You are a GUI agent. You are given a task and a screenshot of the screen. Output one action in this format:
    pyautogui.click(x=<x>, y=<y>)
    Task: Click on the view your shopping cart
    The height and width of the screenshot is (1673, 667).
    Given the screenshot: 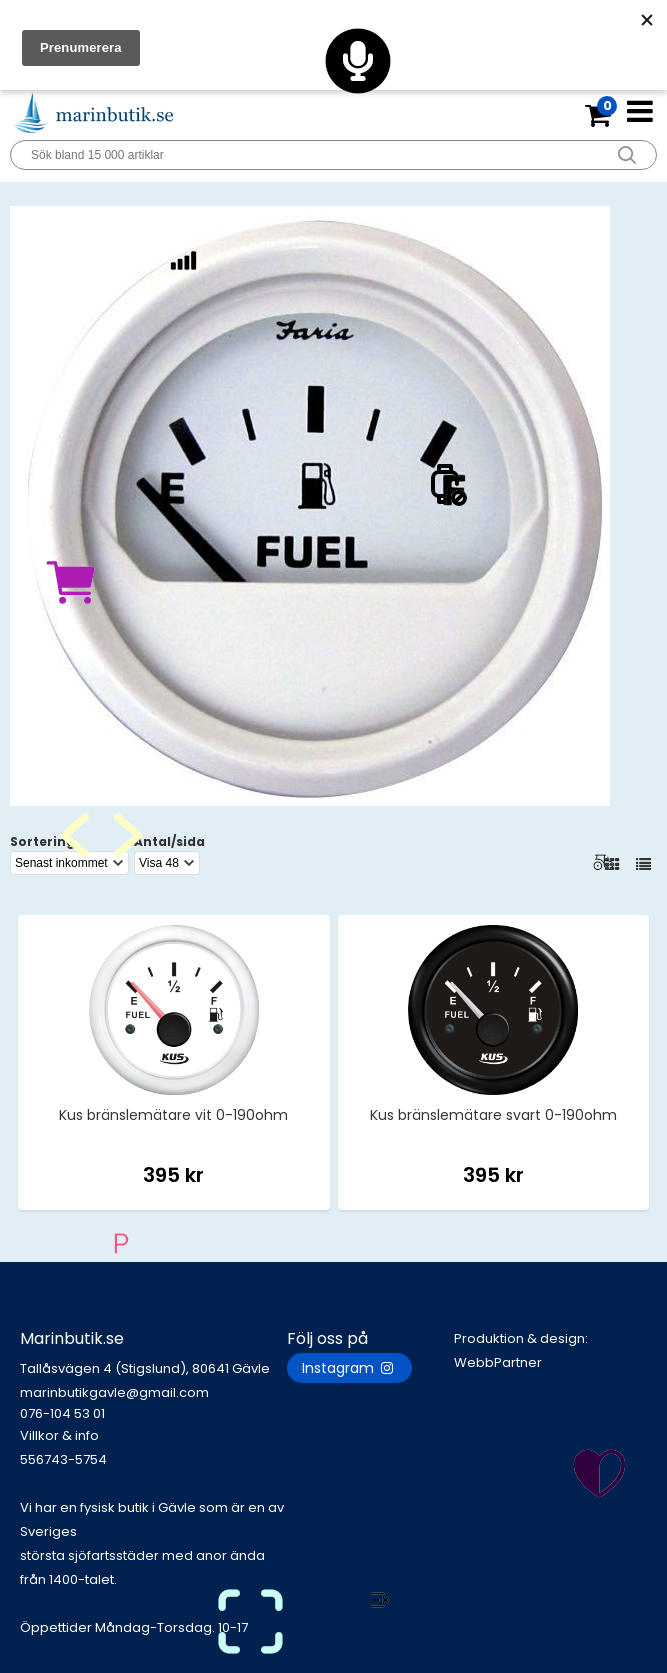 What is the action you would take?
    pyautogui.click(x=71, y=582)
    